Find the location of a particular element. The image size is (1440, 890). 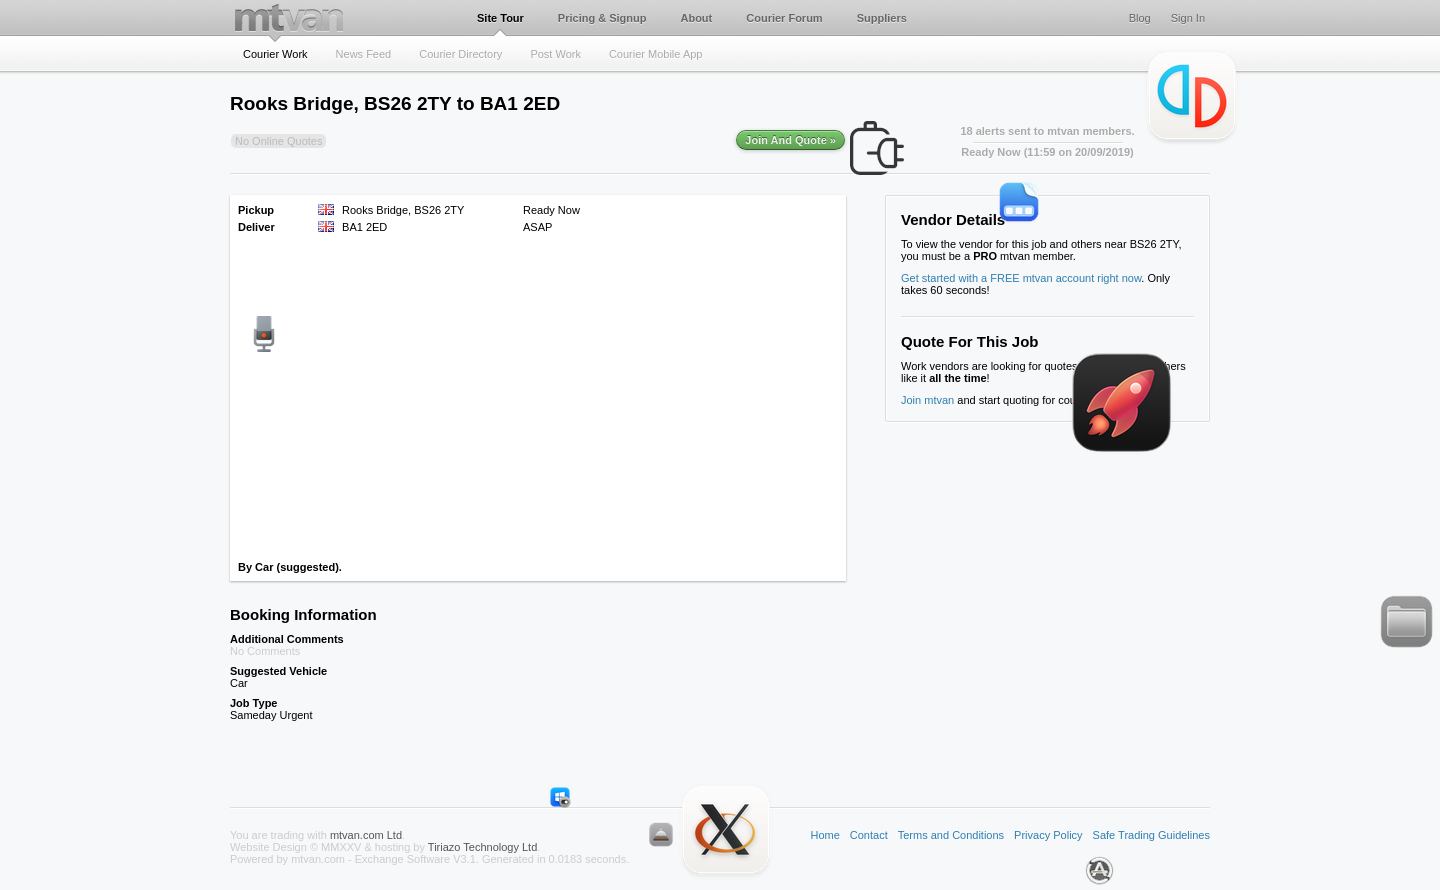

access power and battery settings is located at coordinates (877, 148).